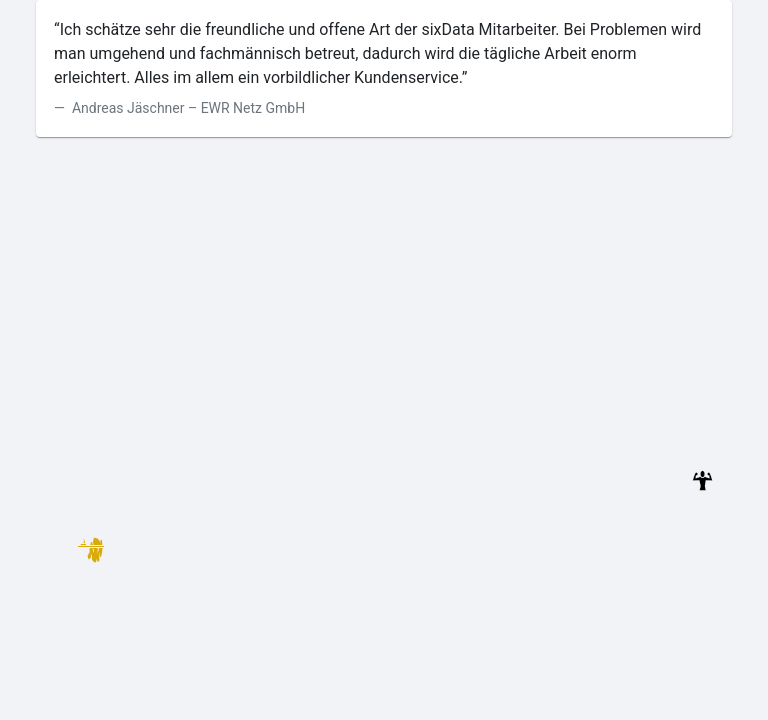 The width and height of the screenshot is (768, 720). What do you see at coordinates (702, 480) in the screenshot?
I see `indicates strength or power attribute` at bounding box center [702, 480].